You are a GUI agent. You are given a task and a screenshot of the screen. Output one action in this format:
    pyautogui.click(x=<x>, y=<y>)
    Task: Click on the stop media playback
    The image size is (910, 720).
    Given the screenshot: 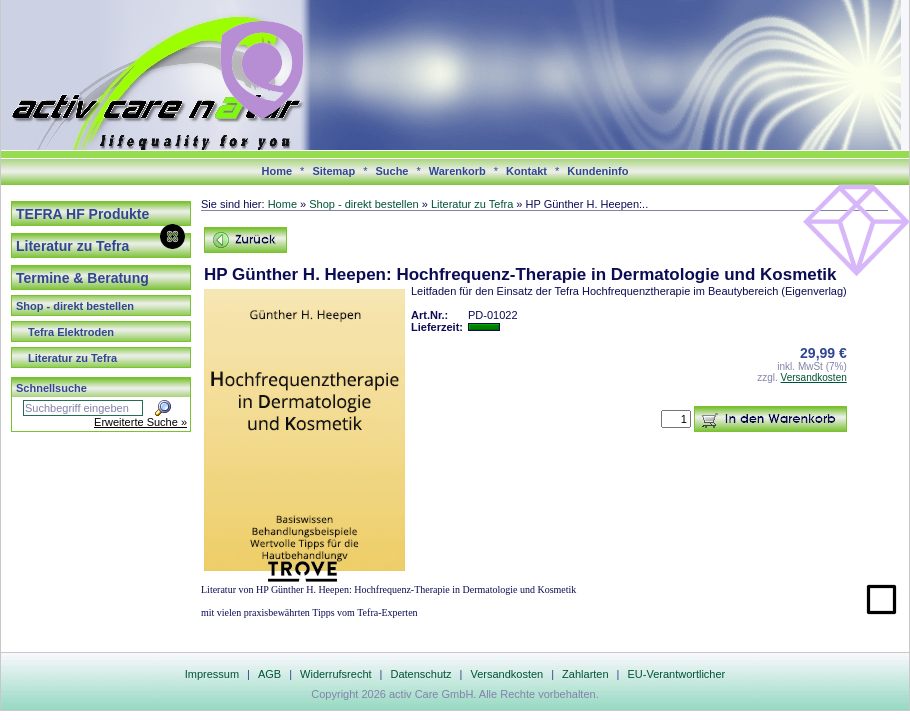 What is the action you would take?
    pyautogui.click(x=881, y=599)
    